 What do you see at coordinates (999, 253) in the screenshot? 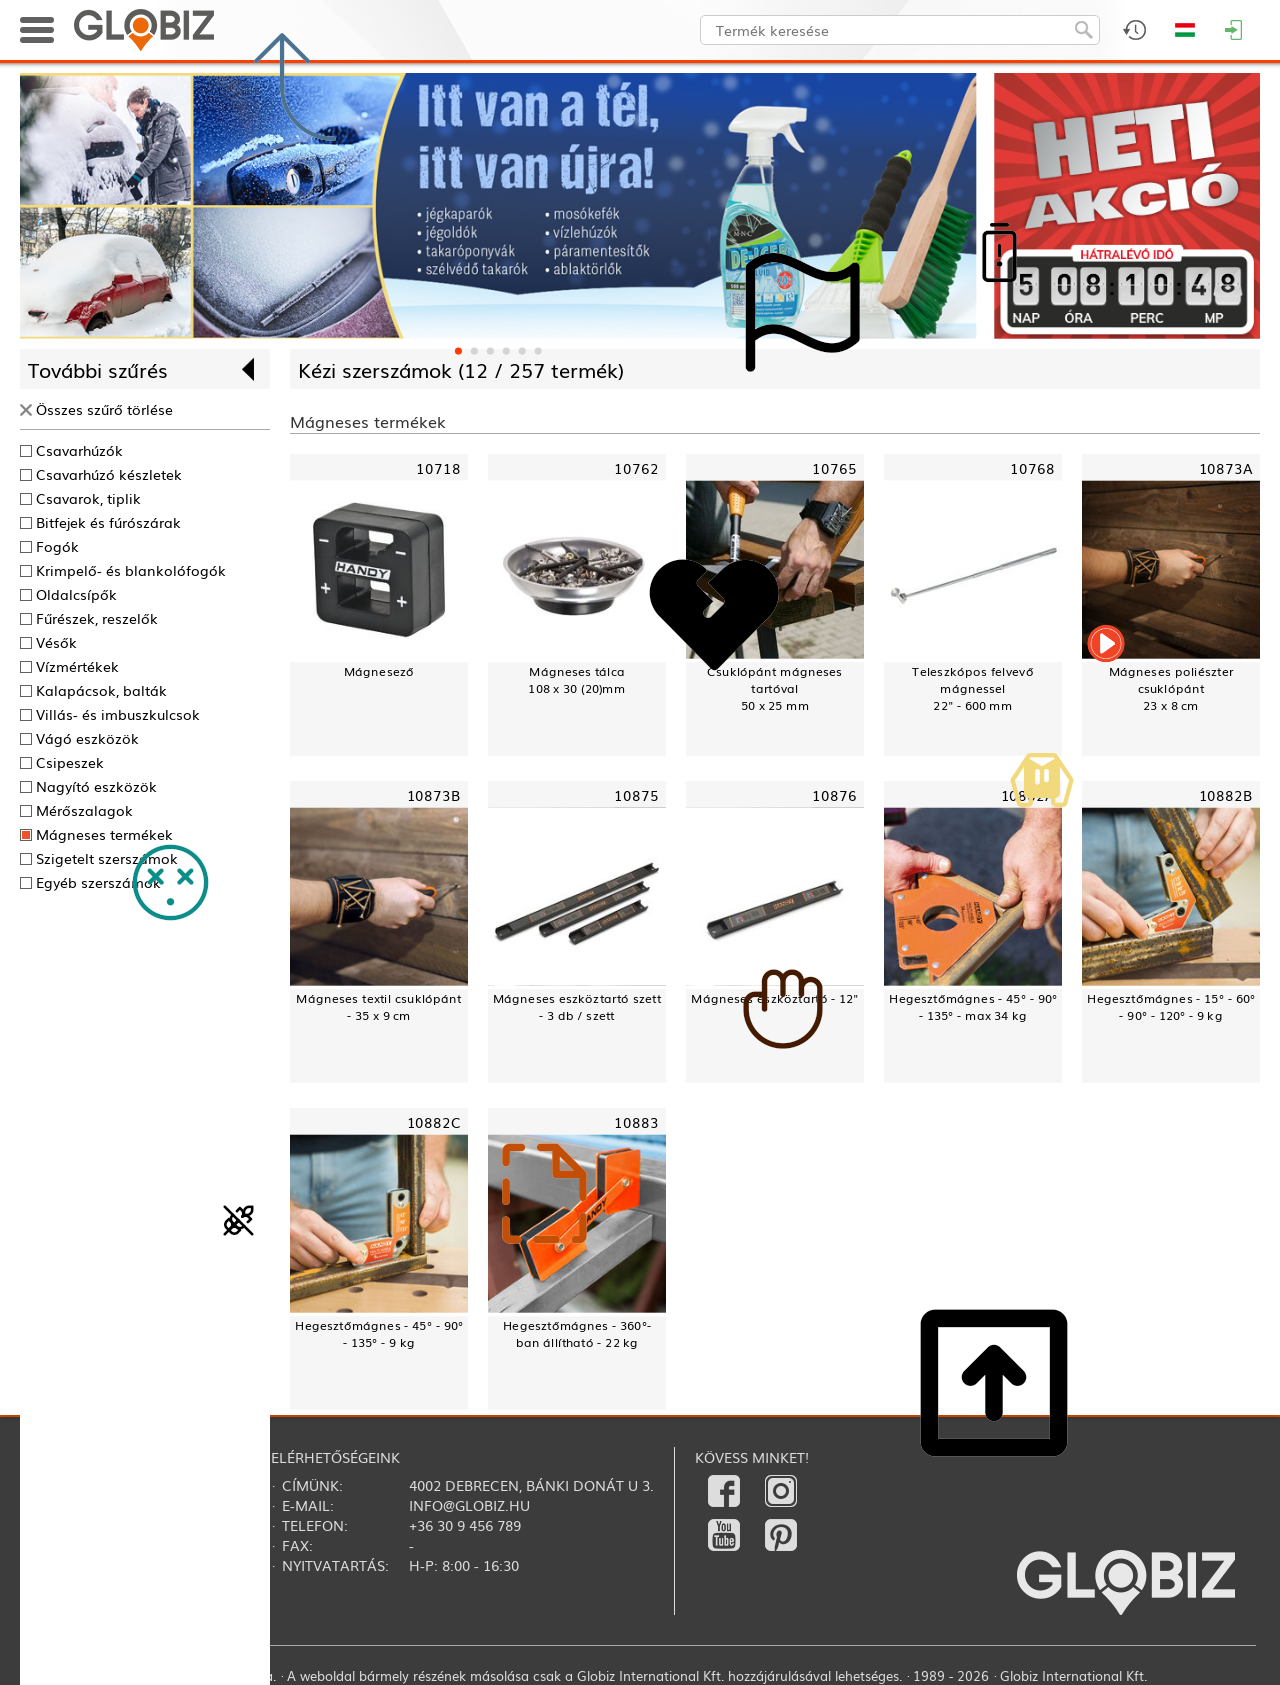
I see `indicates low battery warning` at bounding box center [999, 253].